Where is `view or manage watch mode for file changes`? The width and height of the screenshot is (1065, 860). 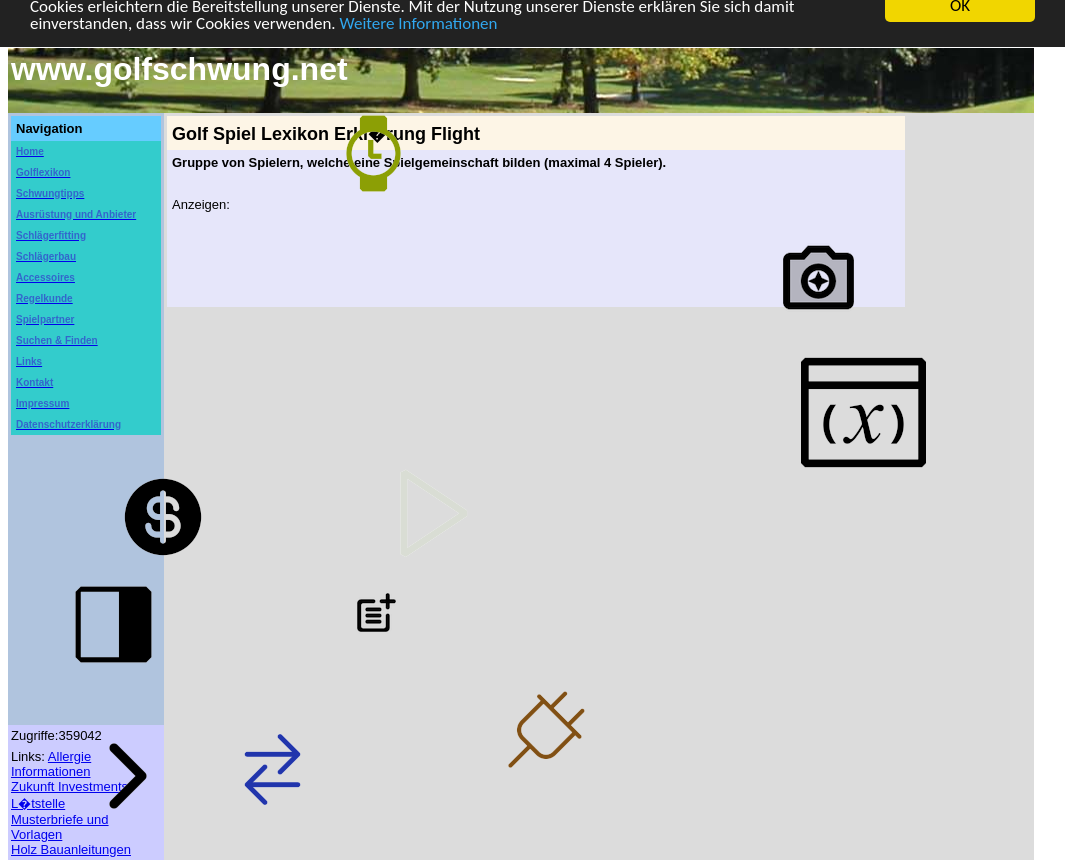
view or manage watch mode for file changes is located at coordinates (373, 153).